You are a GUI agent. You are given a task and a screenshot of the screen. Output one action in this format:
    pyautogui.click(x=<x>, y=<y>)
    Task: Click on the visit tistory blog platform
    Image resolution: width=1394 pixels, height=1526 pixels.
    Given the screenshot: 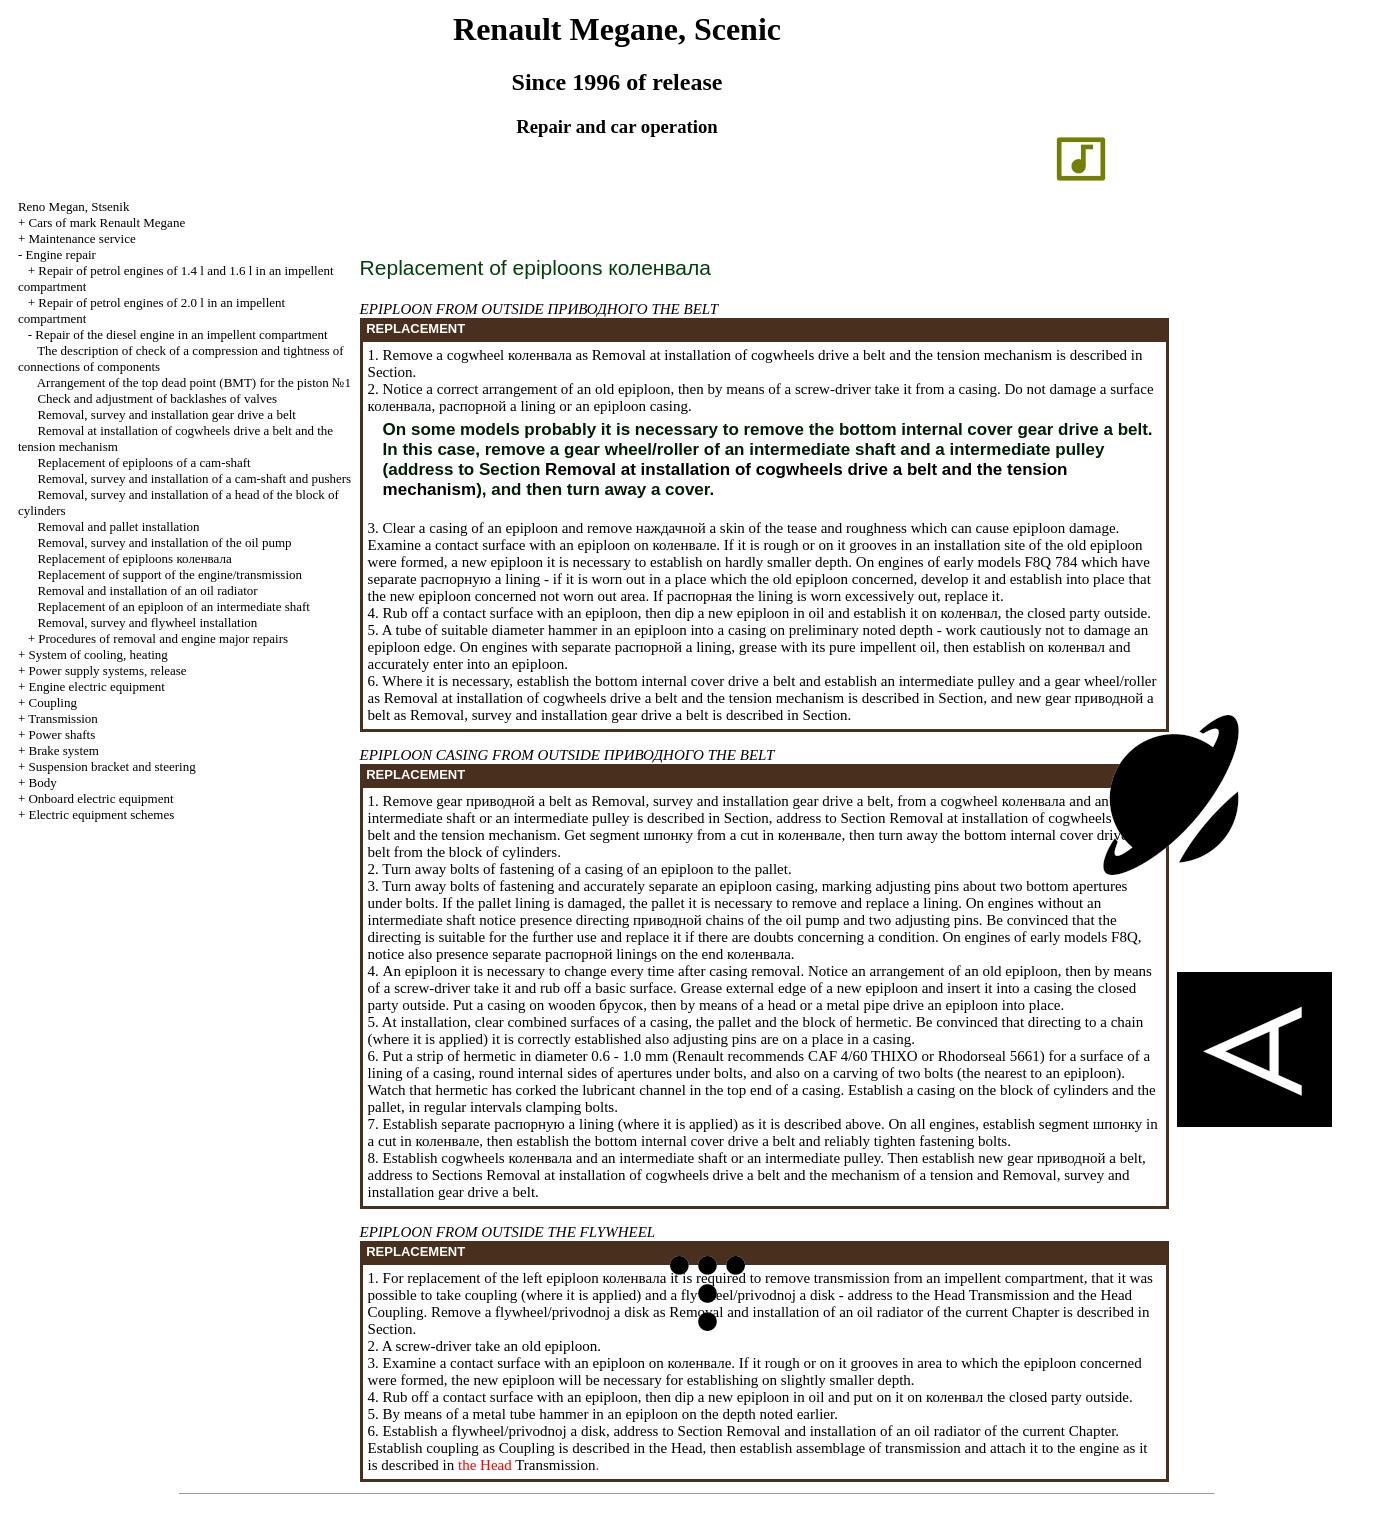 What is the action you would take?
    pyautogui.click(x=707, y=1293)
    